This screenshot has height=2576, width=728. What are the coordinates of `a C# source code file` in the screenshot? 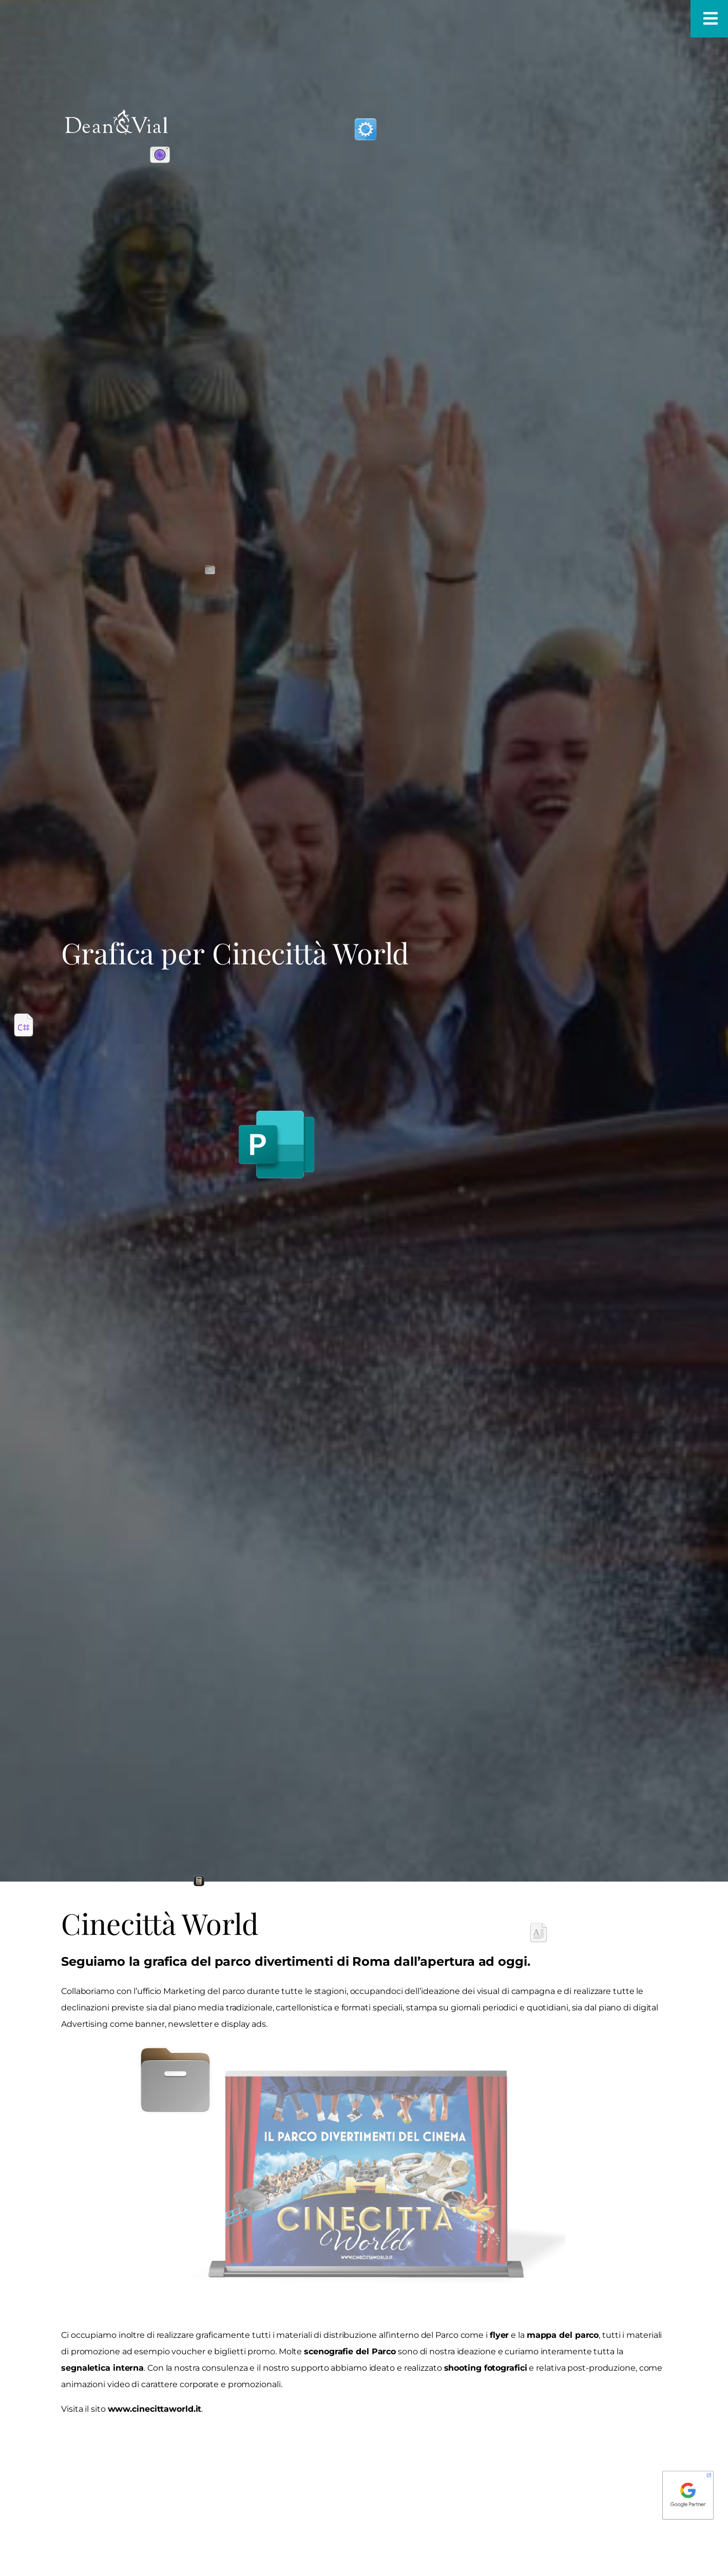 It's located at (24, 1025).